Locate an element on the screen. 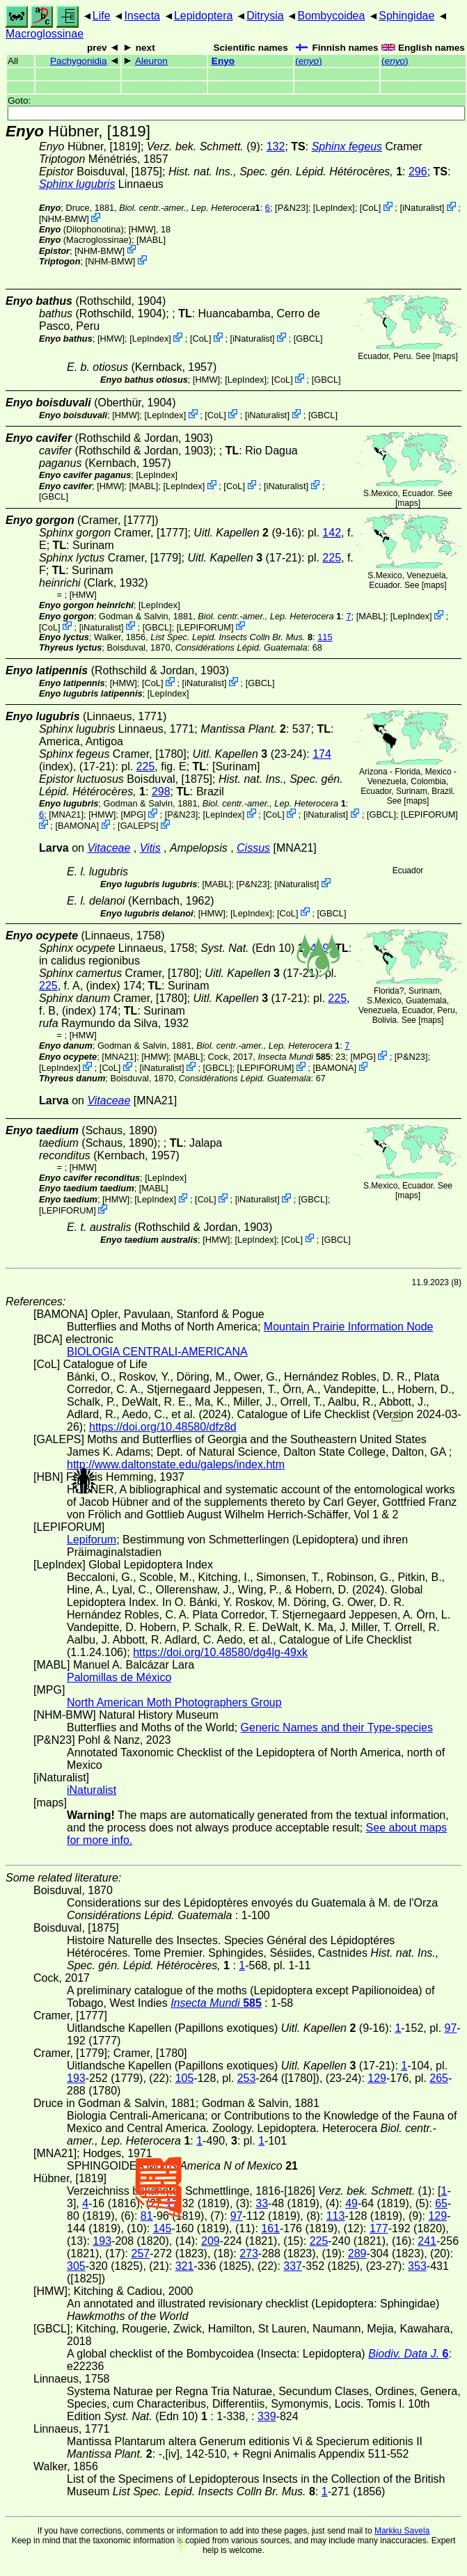  set target or objective marker is located at coordinates (397, 1415).